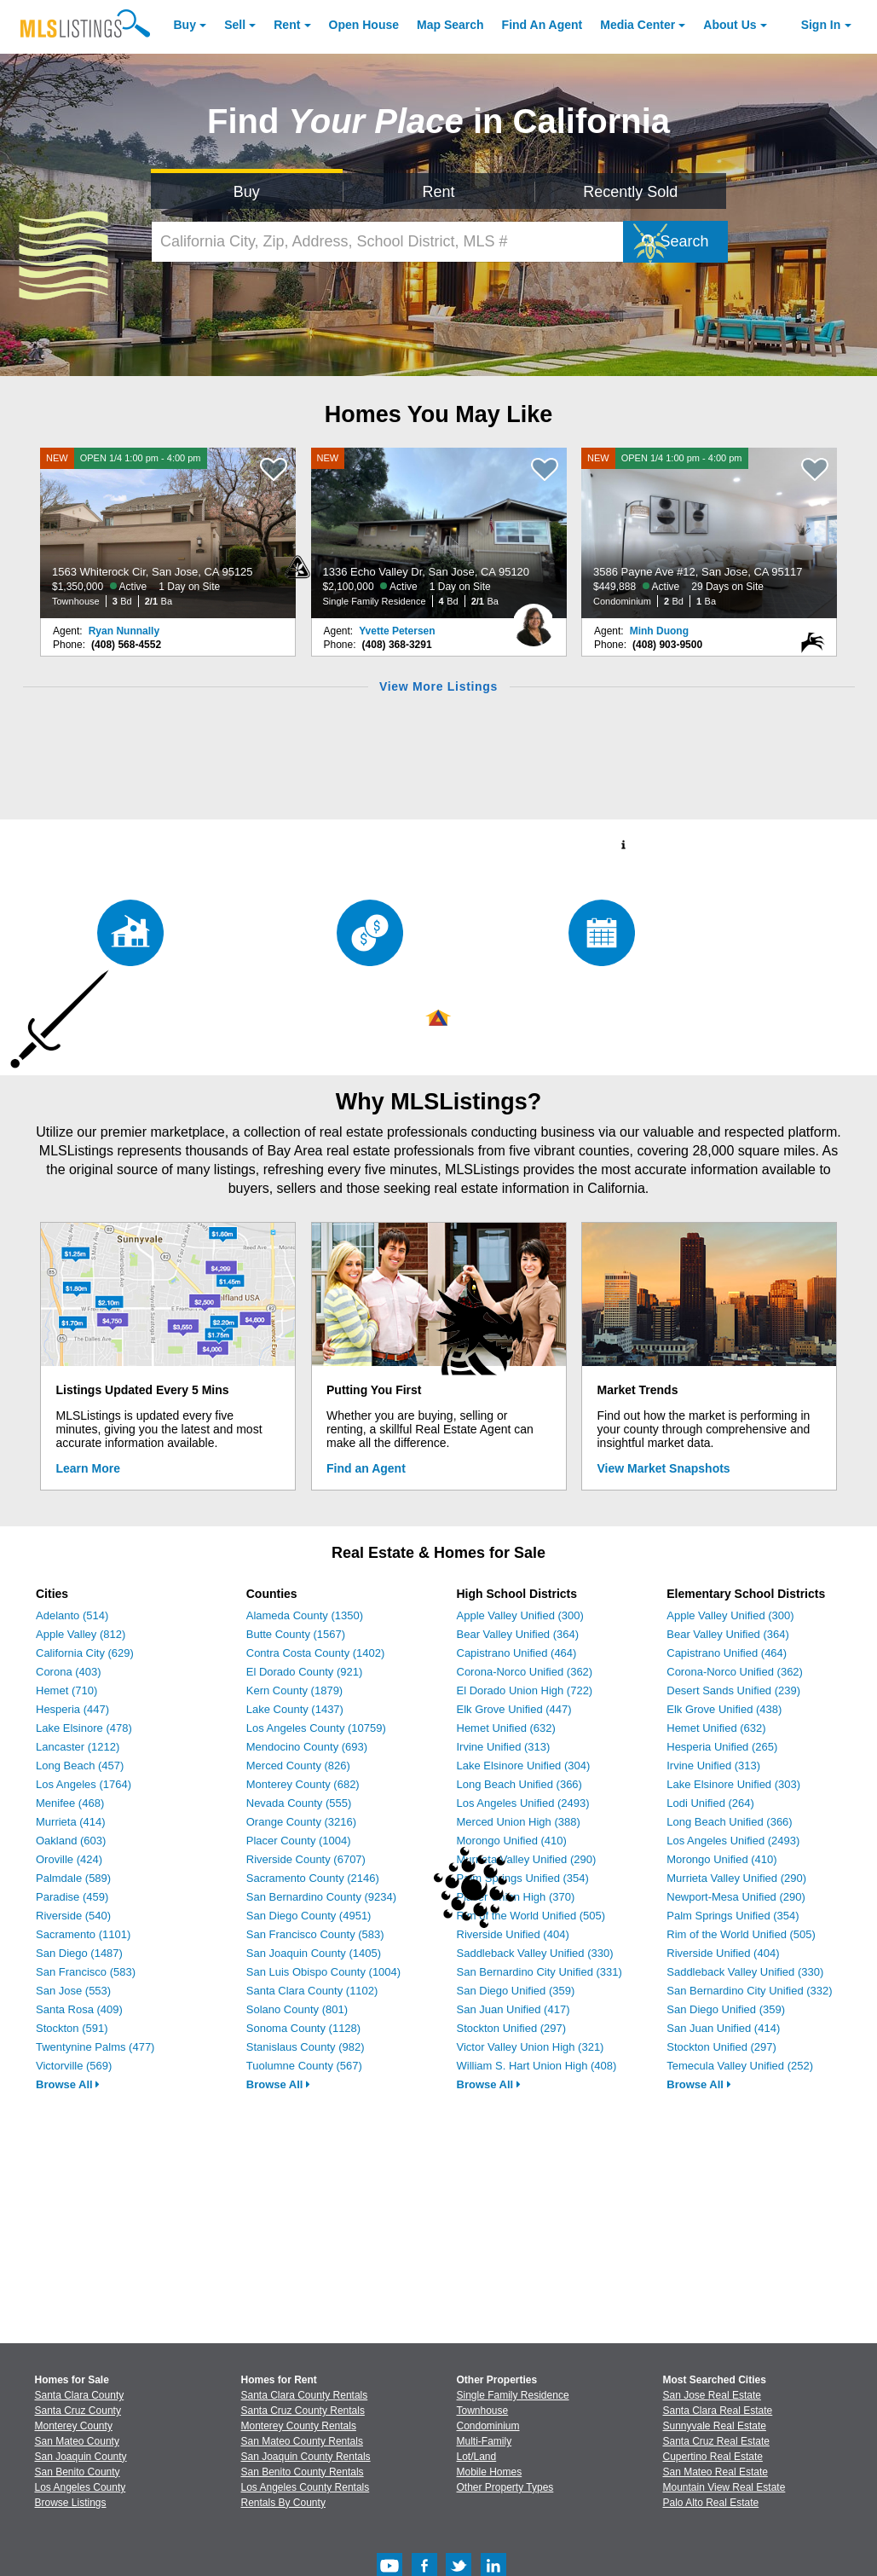  What do you see at coordinates (650, 244) in the screenshot?
I see `equip a tribal accessory or amulet` at bounding box center [650, 244].